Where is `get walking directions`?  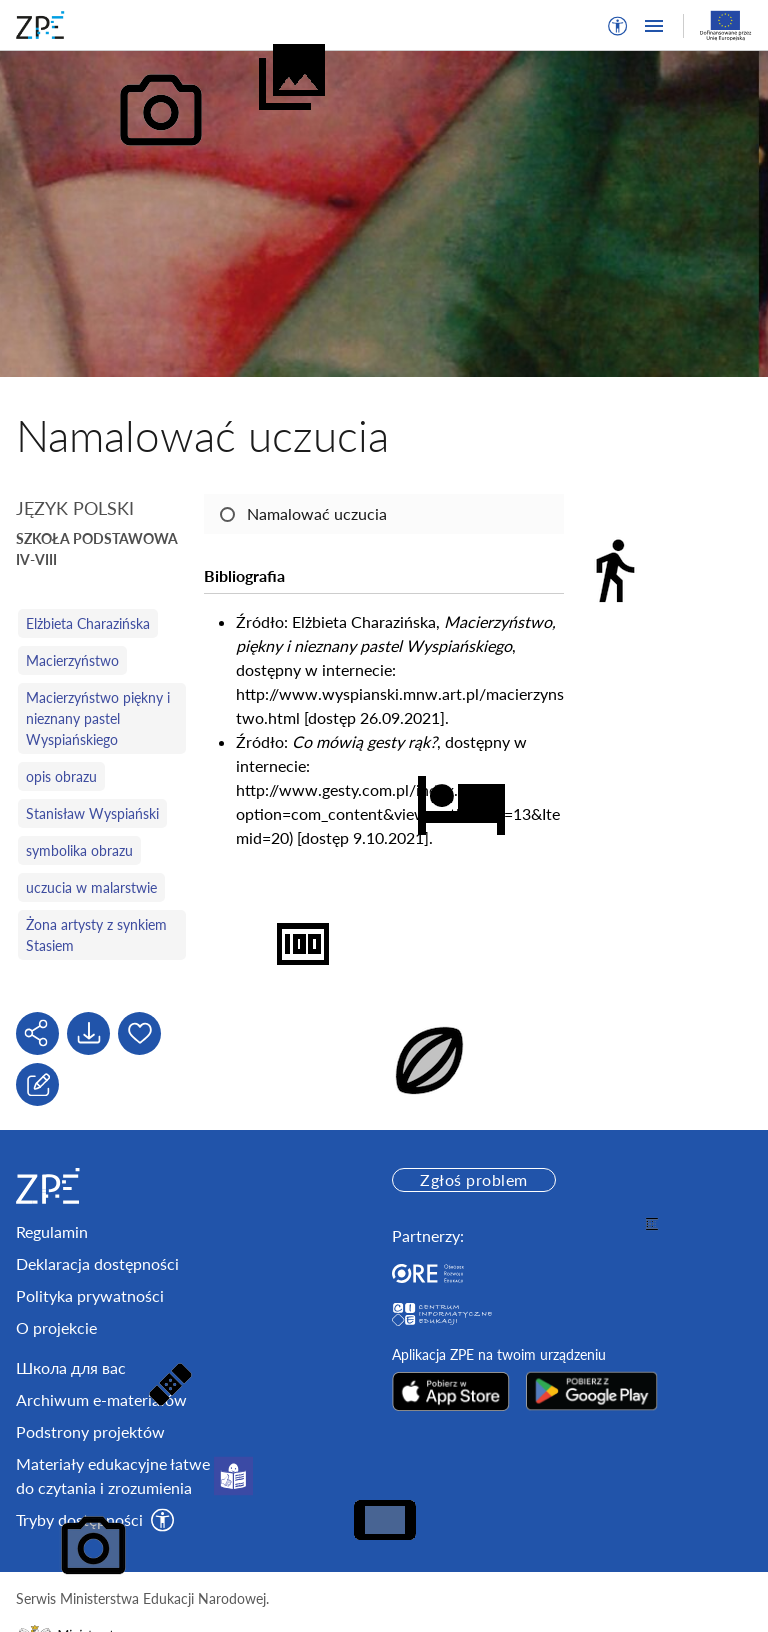
get walking directions is located at coordinates (614, 570).